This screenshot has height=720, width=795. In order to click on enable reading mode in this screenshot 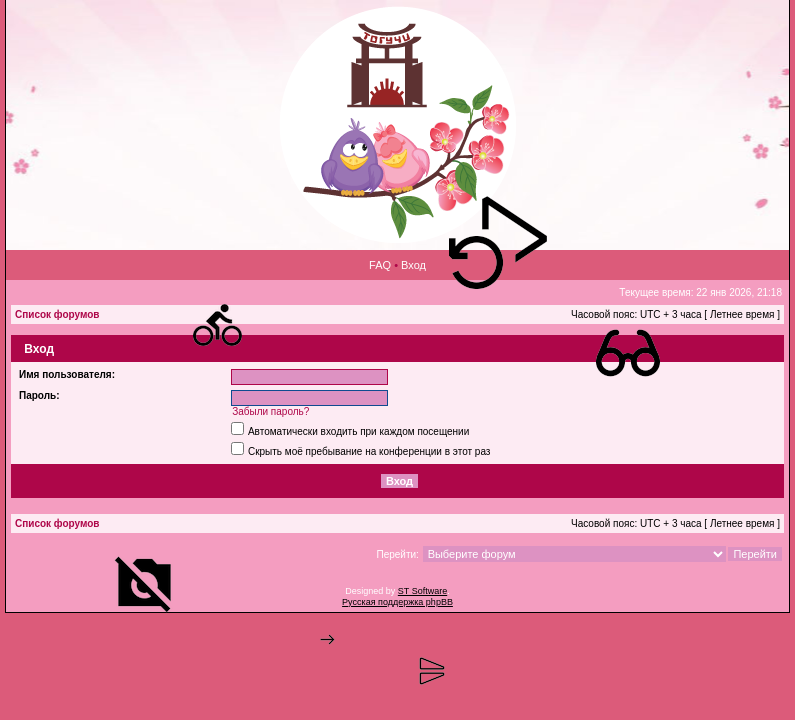, I will do `click(628, 353)`.